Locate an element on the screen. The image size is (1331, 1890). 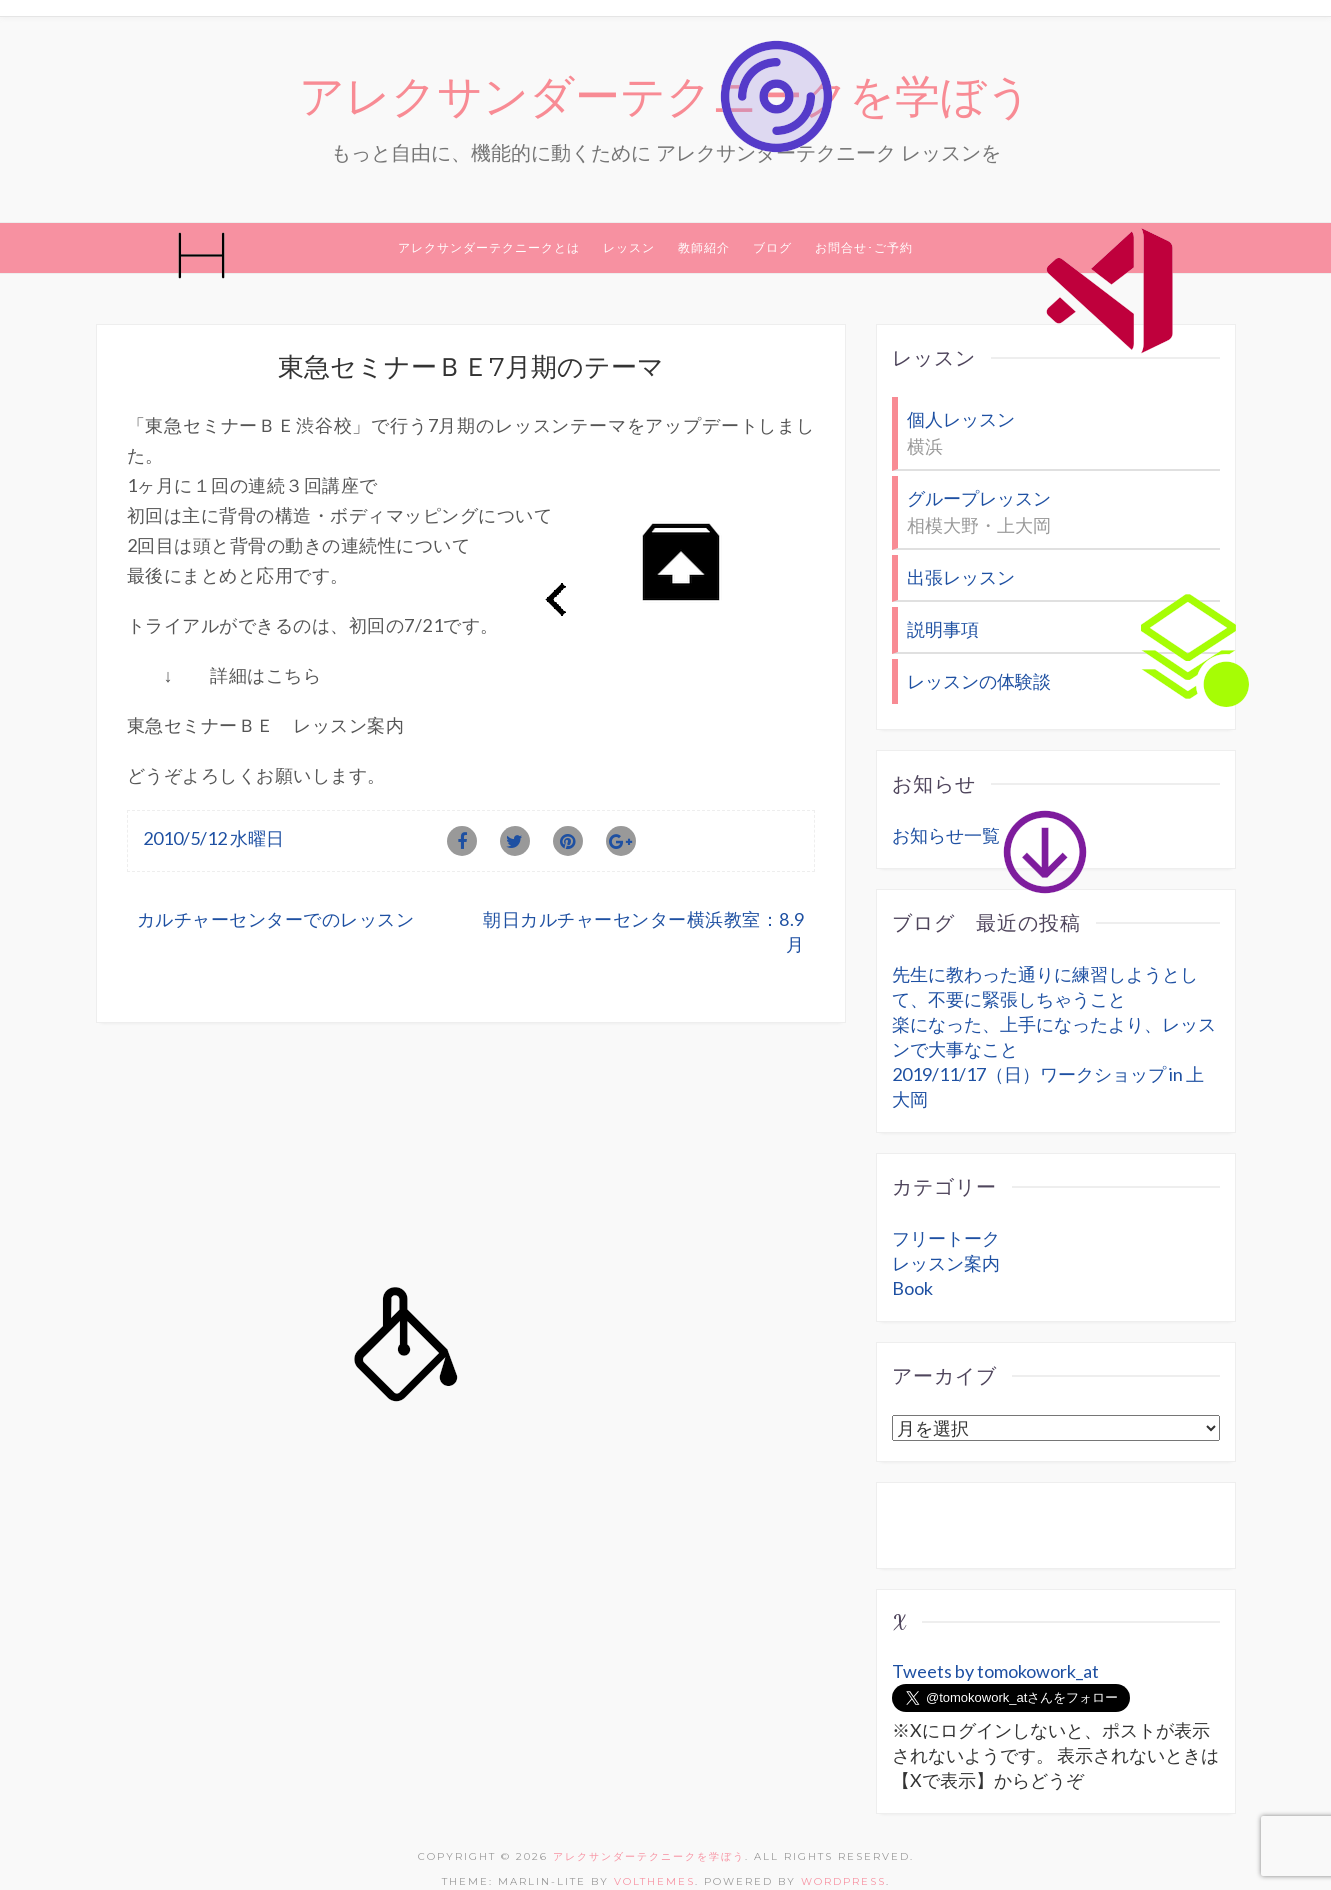
open visual studio code insiders is located at coordinates (1114, 295).